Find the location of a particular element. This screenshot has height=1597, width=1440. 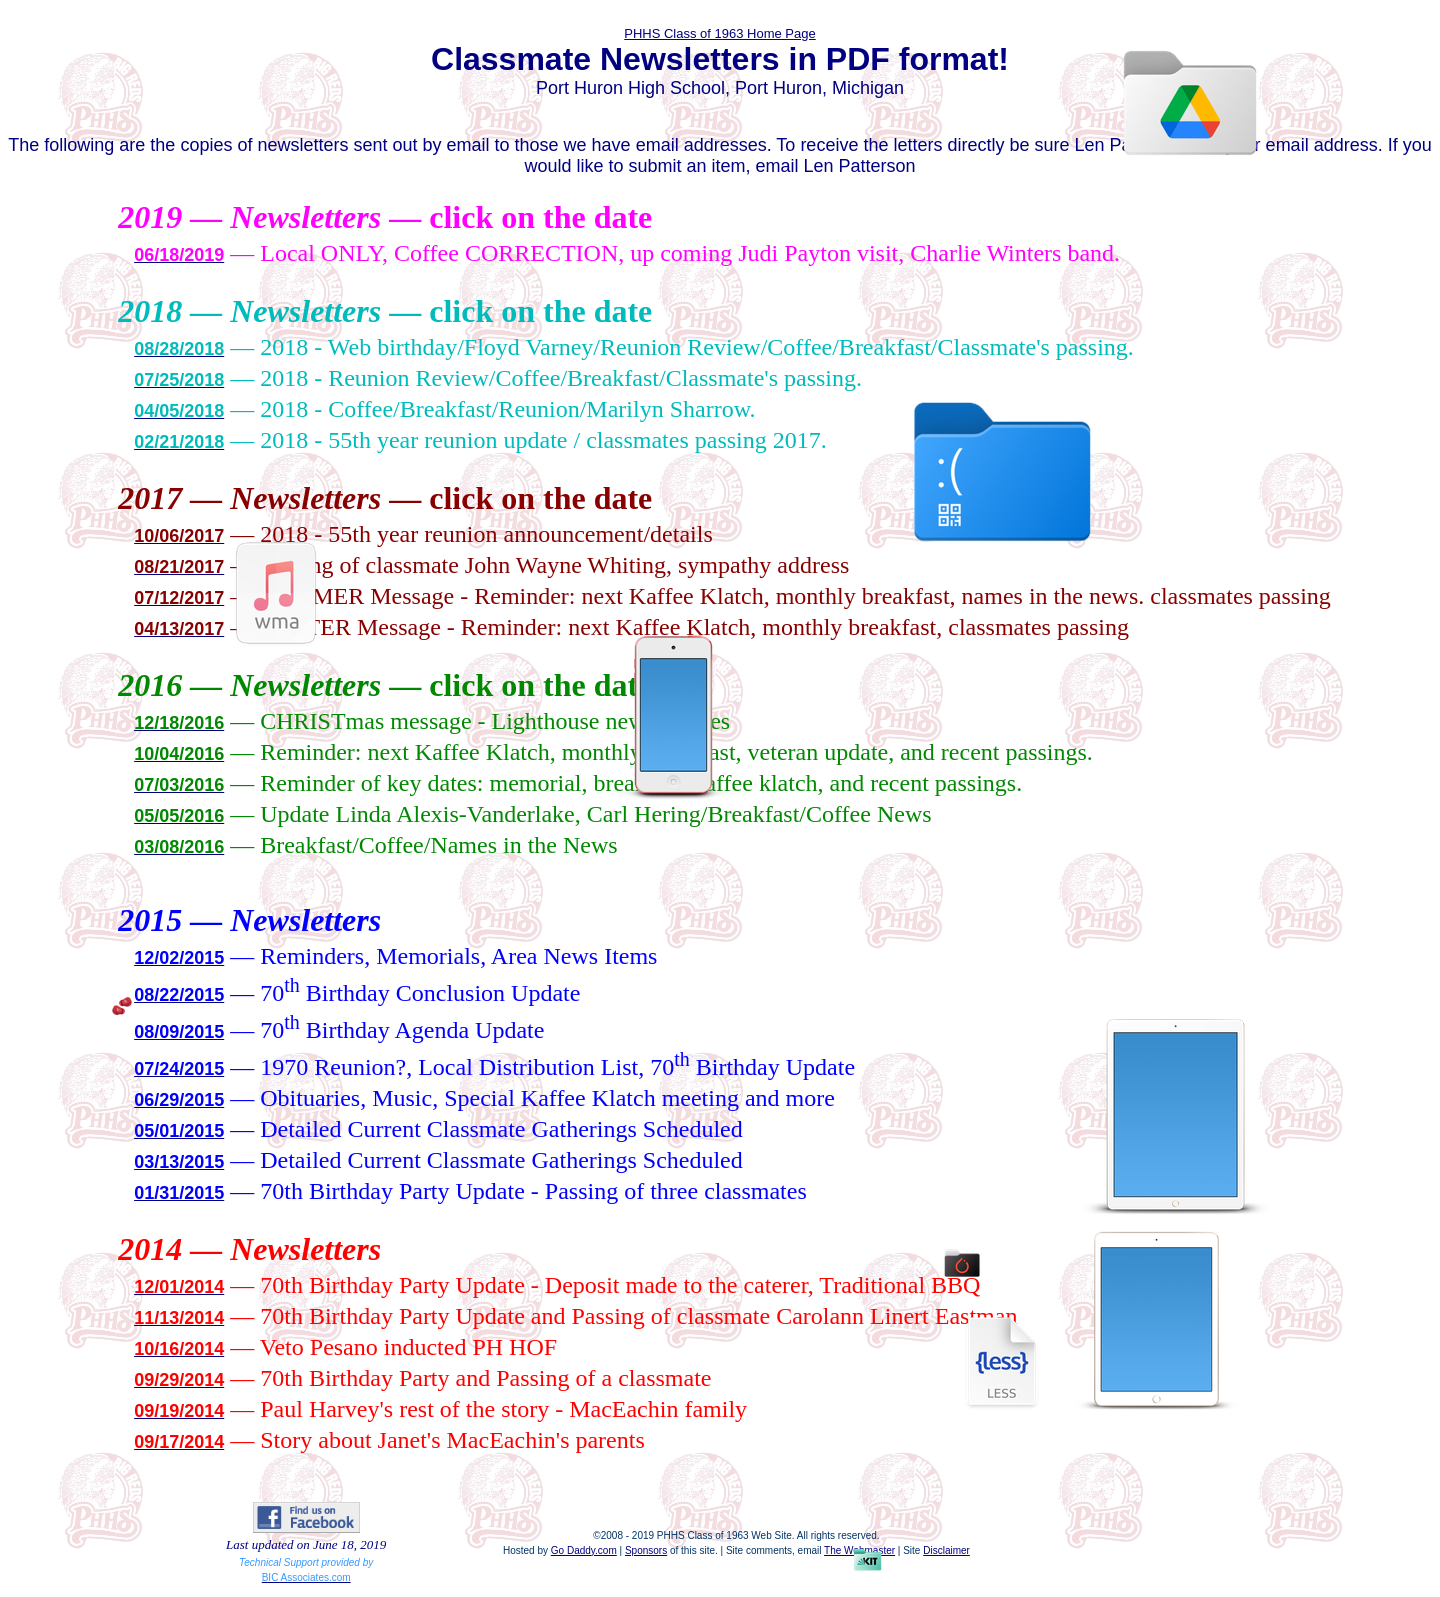

folder containing system crash logs or error reports is located at coordinates (1001, 476).